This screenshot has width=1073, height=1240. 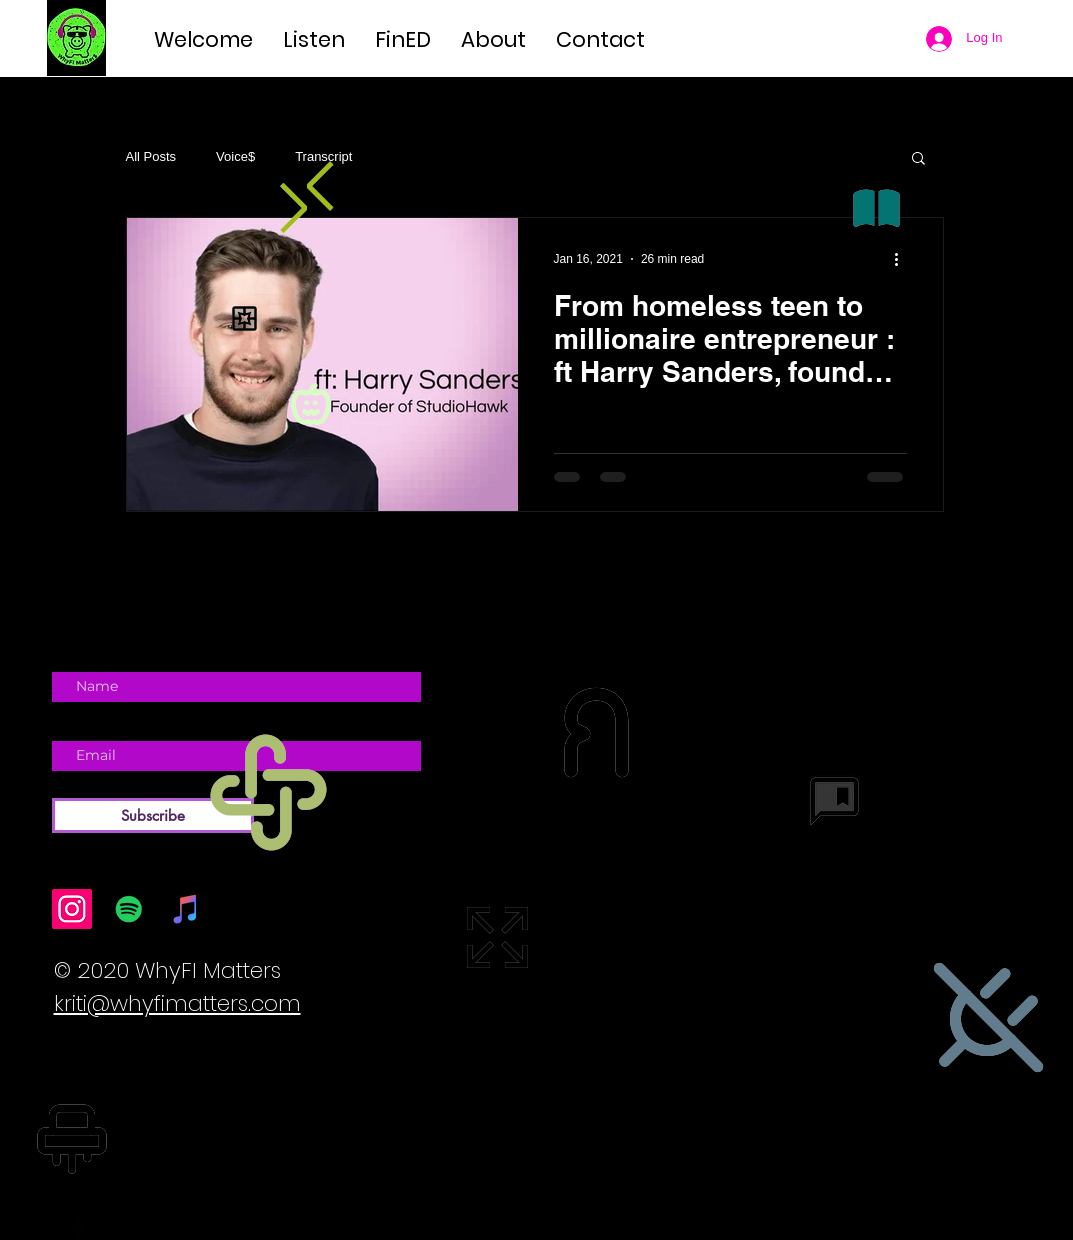 What do you see at coordinates (72, 1139) in the screenshot?
I see `shred or permanently delete a document` at bounding box center [72, 1139].